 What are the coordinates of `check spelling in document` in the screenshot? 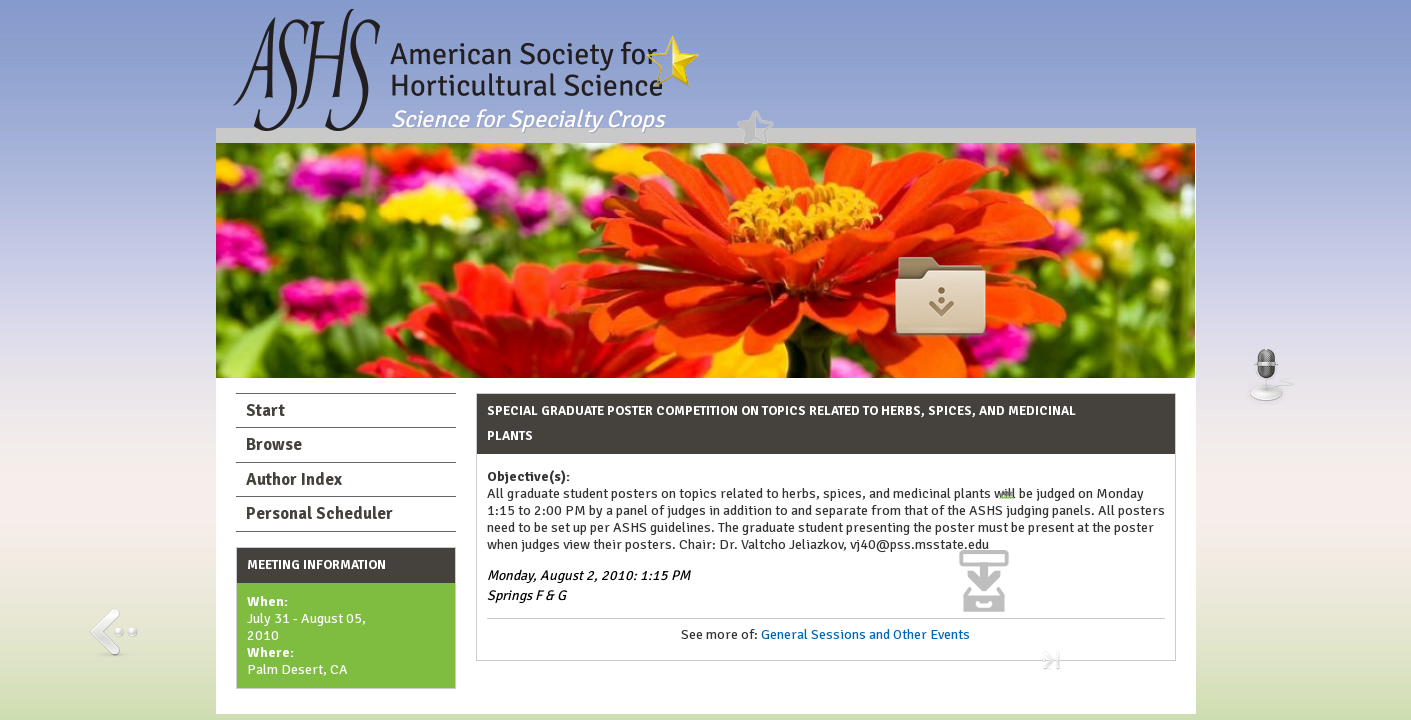 It's located at (1007, 495).